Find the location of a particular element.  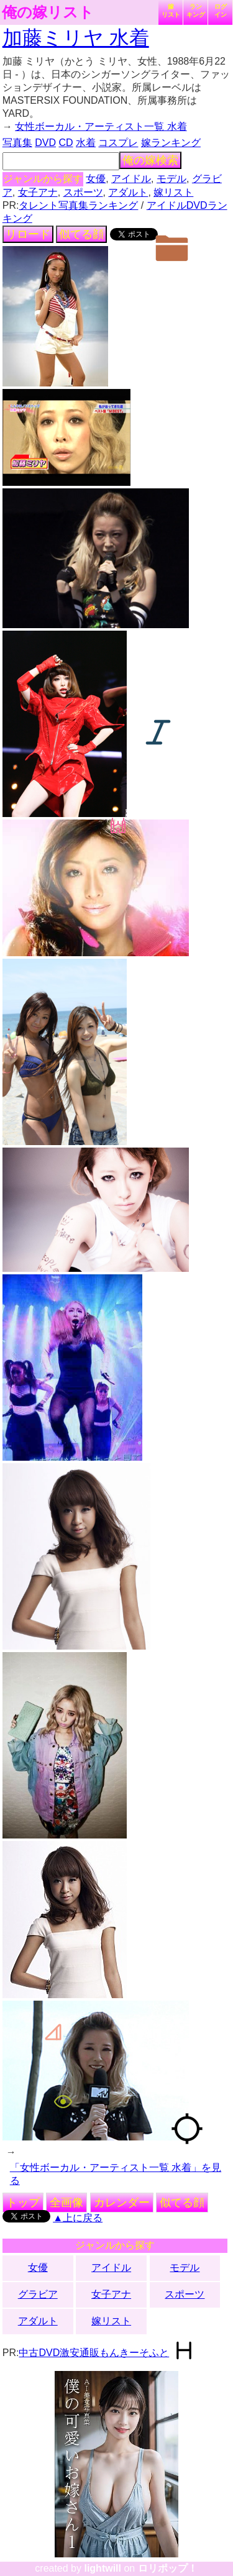

GPS signal is searching or not yet locked is located at coordinates (187, 2129).